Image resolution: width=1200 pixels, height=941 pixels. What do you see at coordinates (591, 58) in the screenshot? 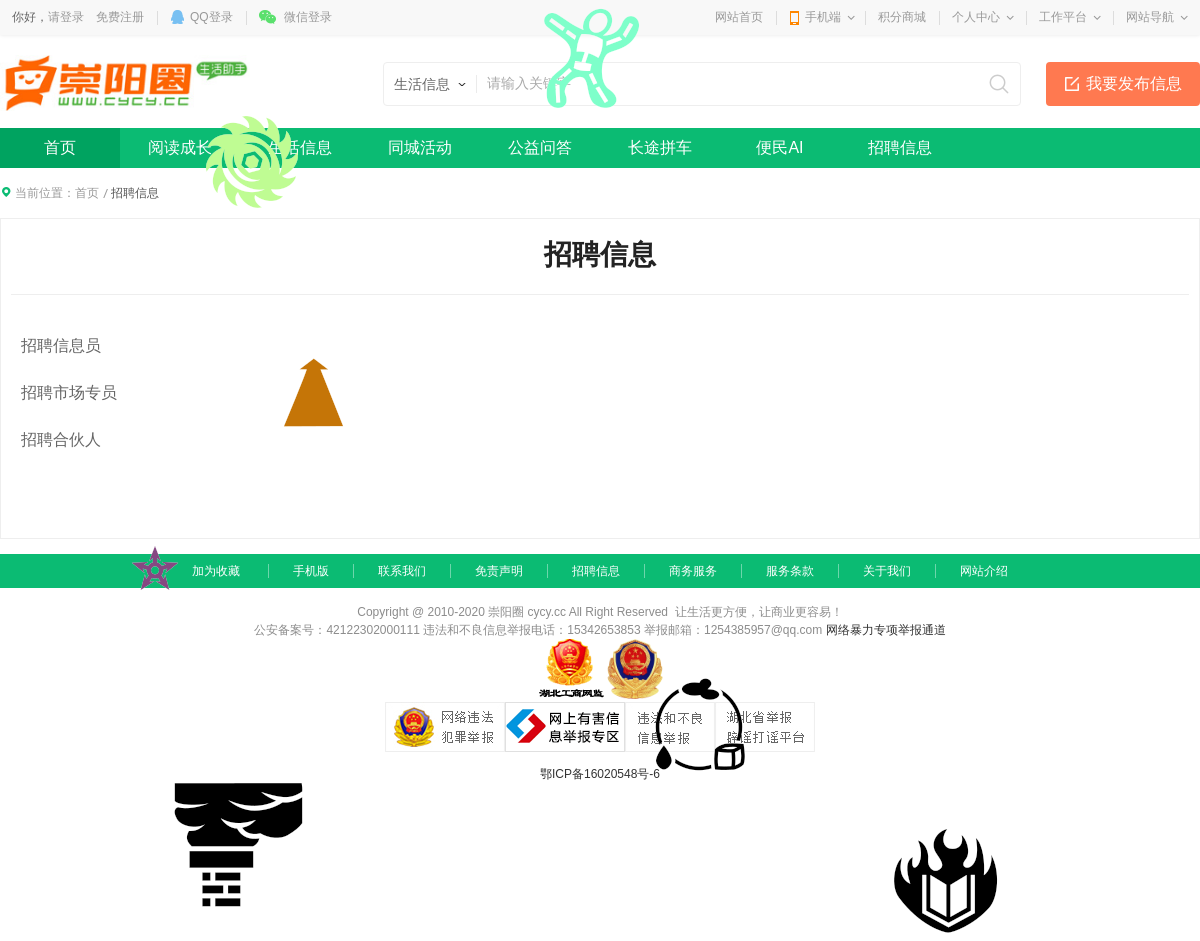
I see `view character anatomy or internal stats` at bounding box center [591, 58].